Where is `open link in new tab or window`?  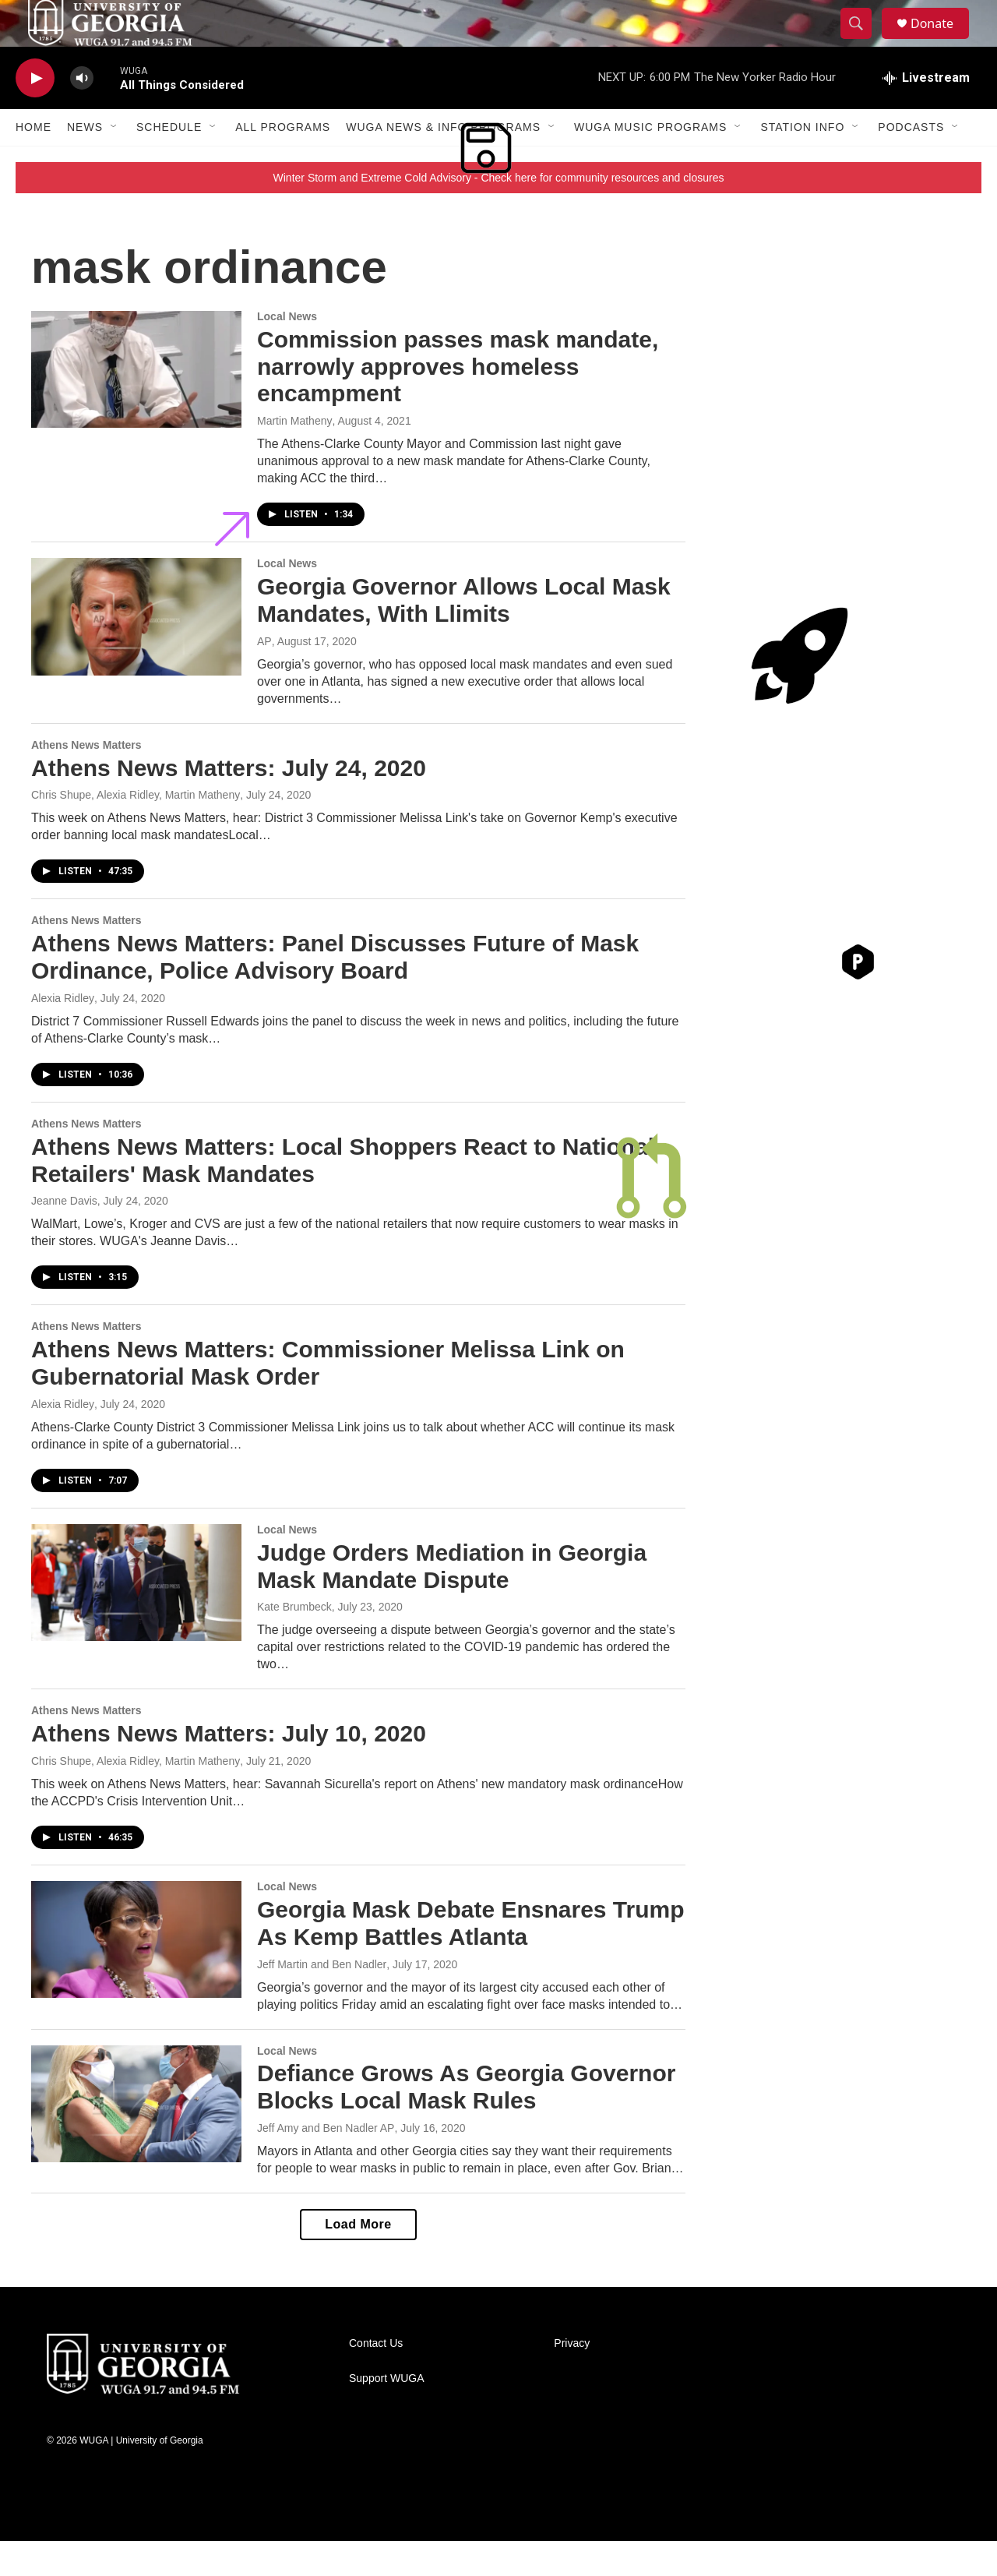
open link in new tab or window is located at coordinates (232, 529).